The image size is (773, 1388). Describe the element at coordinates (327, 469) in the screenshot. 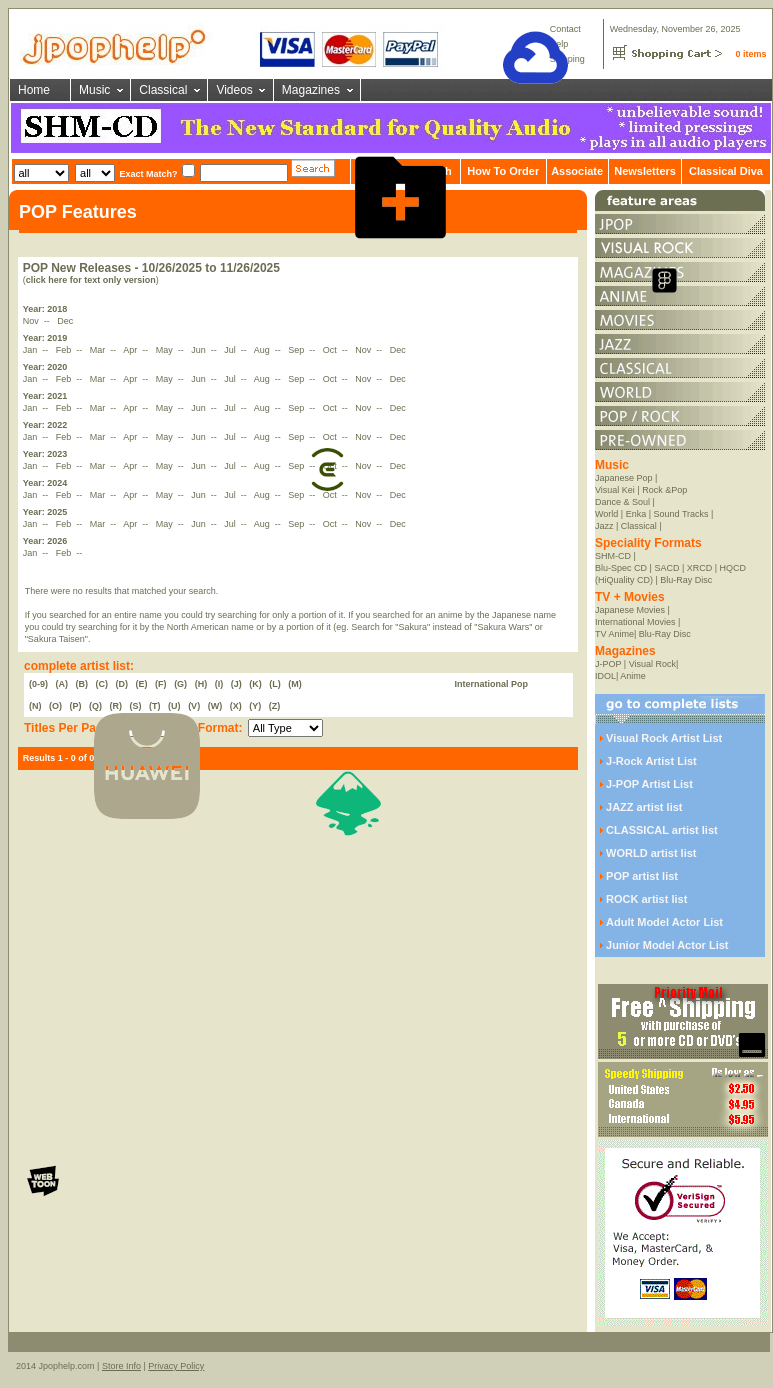

I see `ecovacs app or device connection` at that location.